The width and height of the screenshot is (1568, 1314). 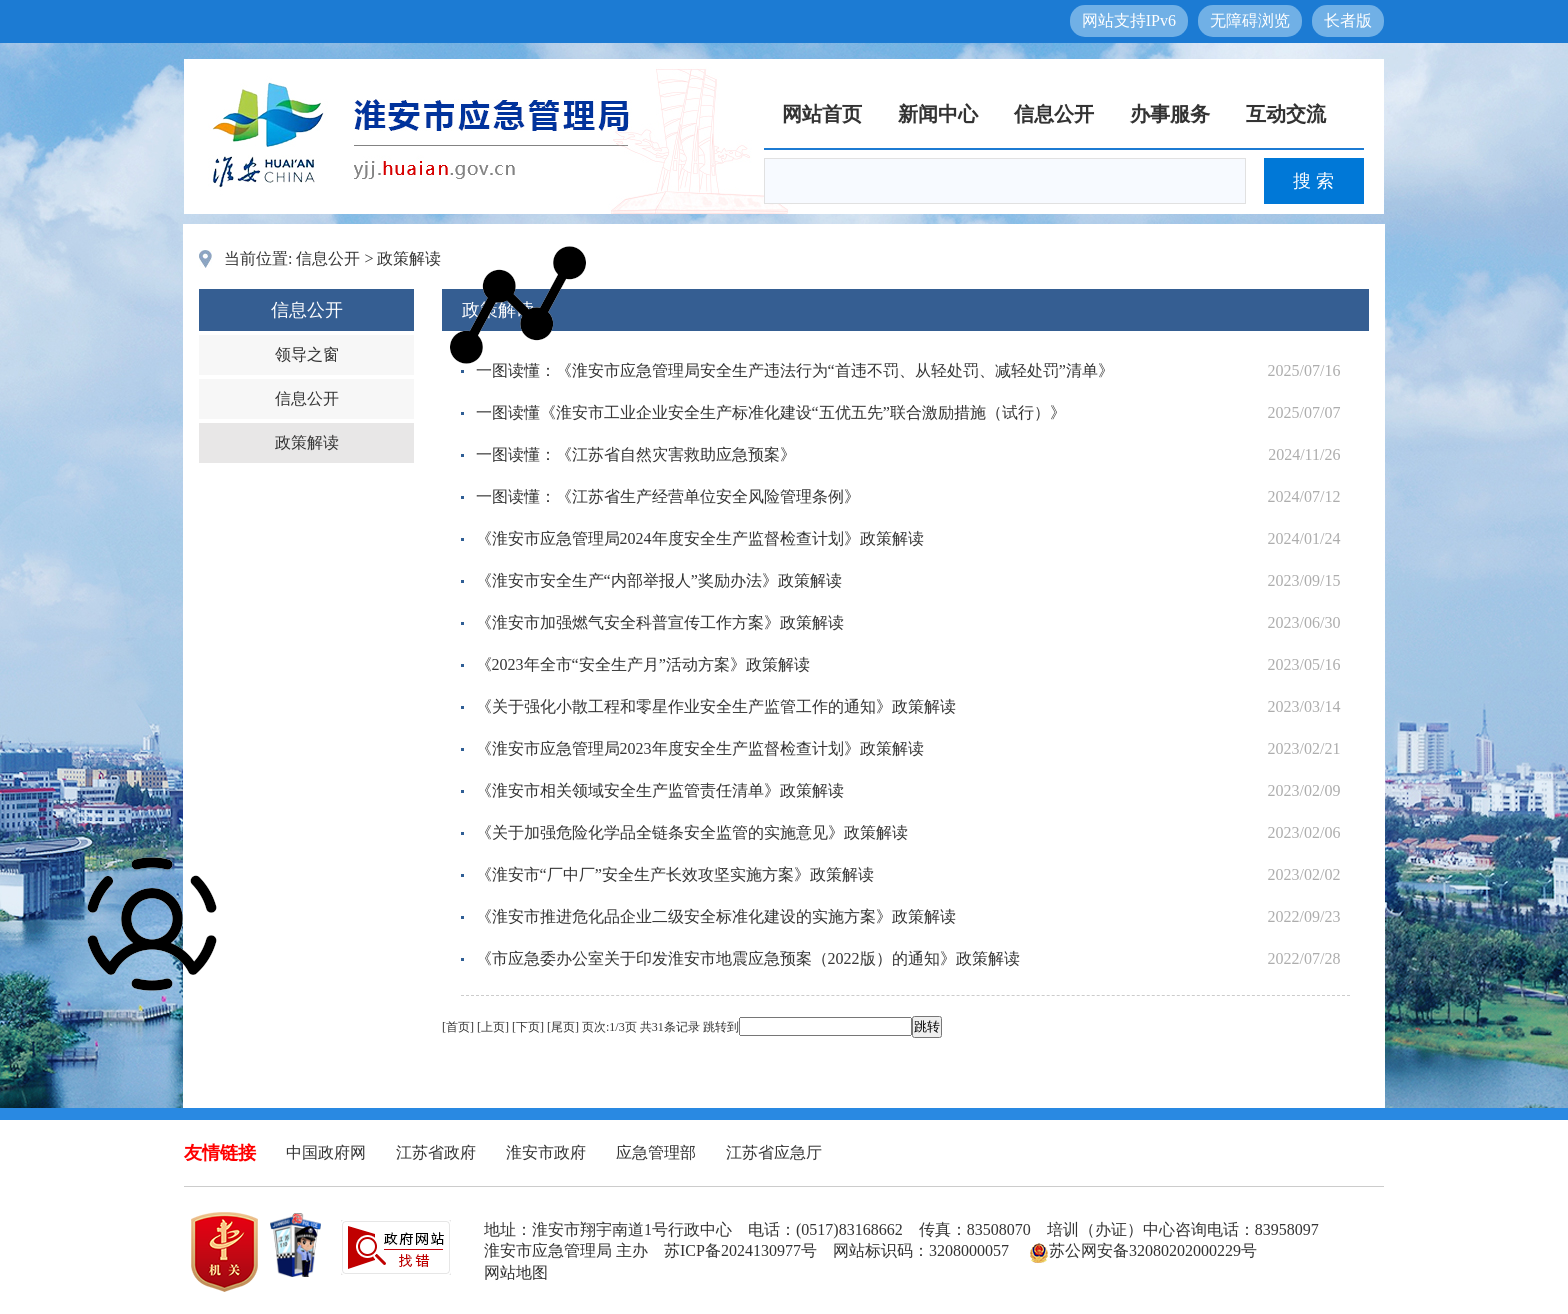 What do you see at coordinates (152, 924) in the screenshot?
I see `incomplete or pending user profile` at bounding box center [152, 924].